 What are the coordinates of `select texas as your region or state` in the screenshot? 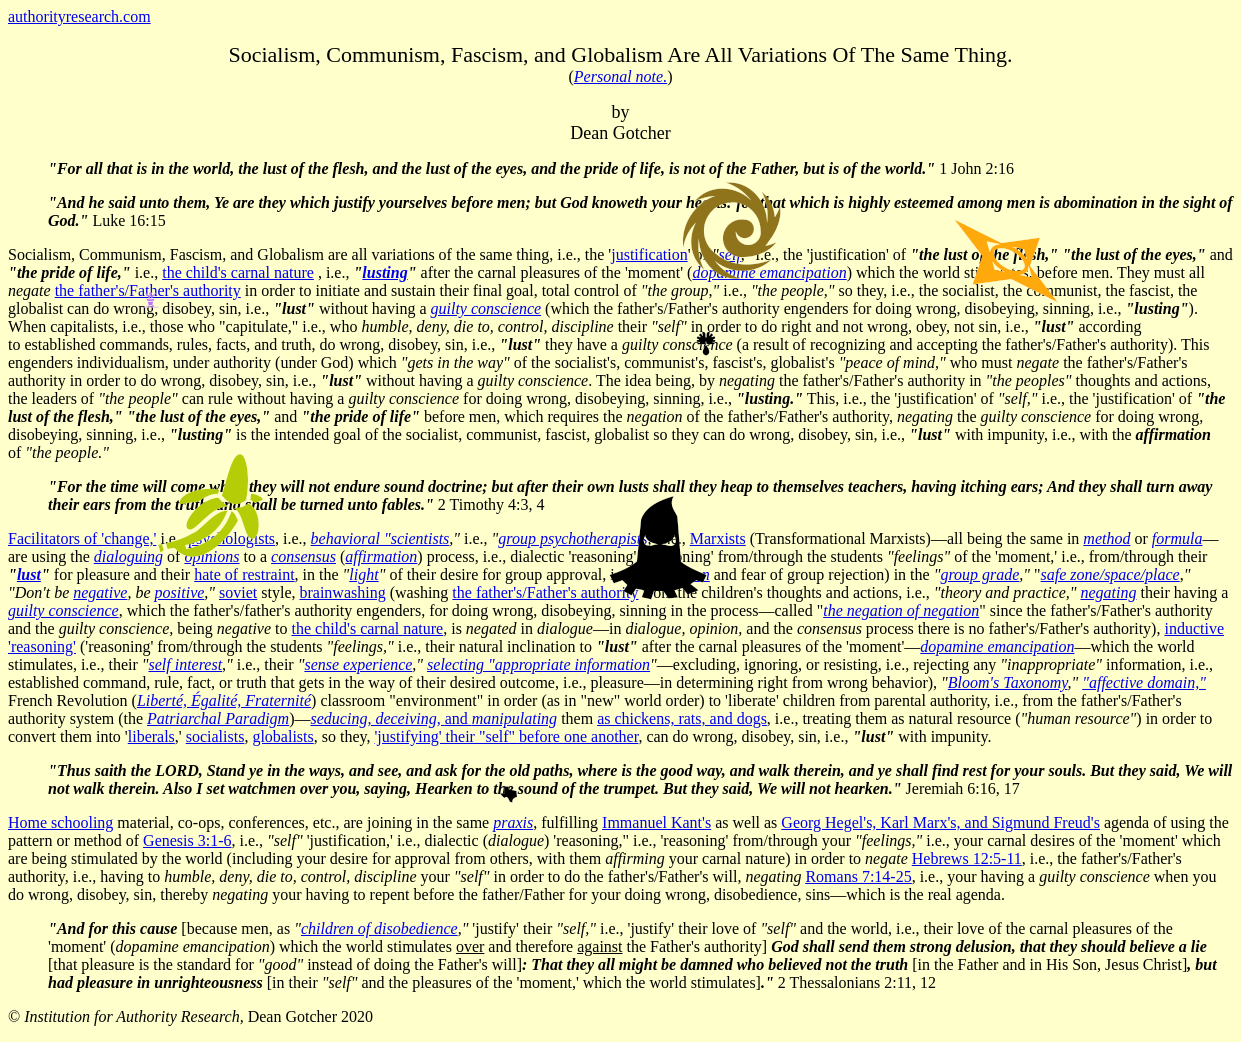 It's located at (508, 794).